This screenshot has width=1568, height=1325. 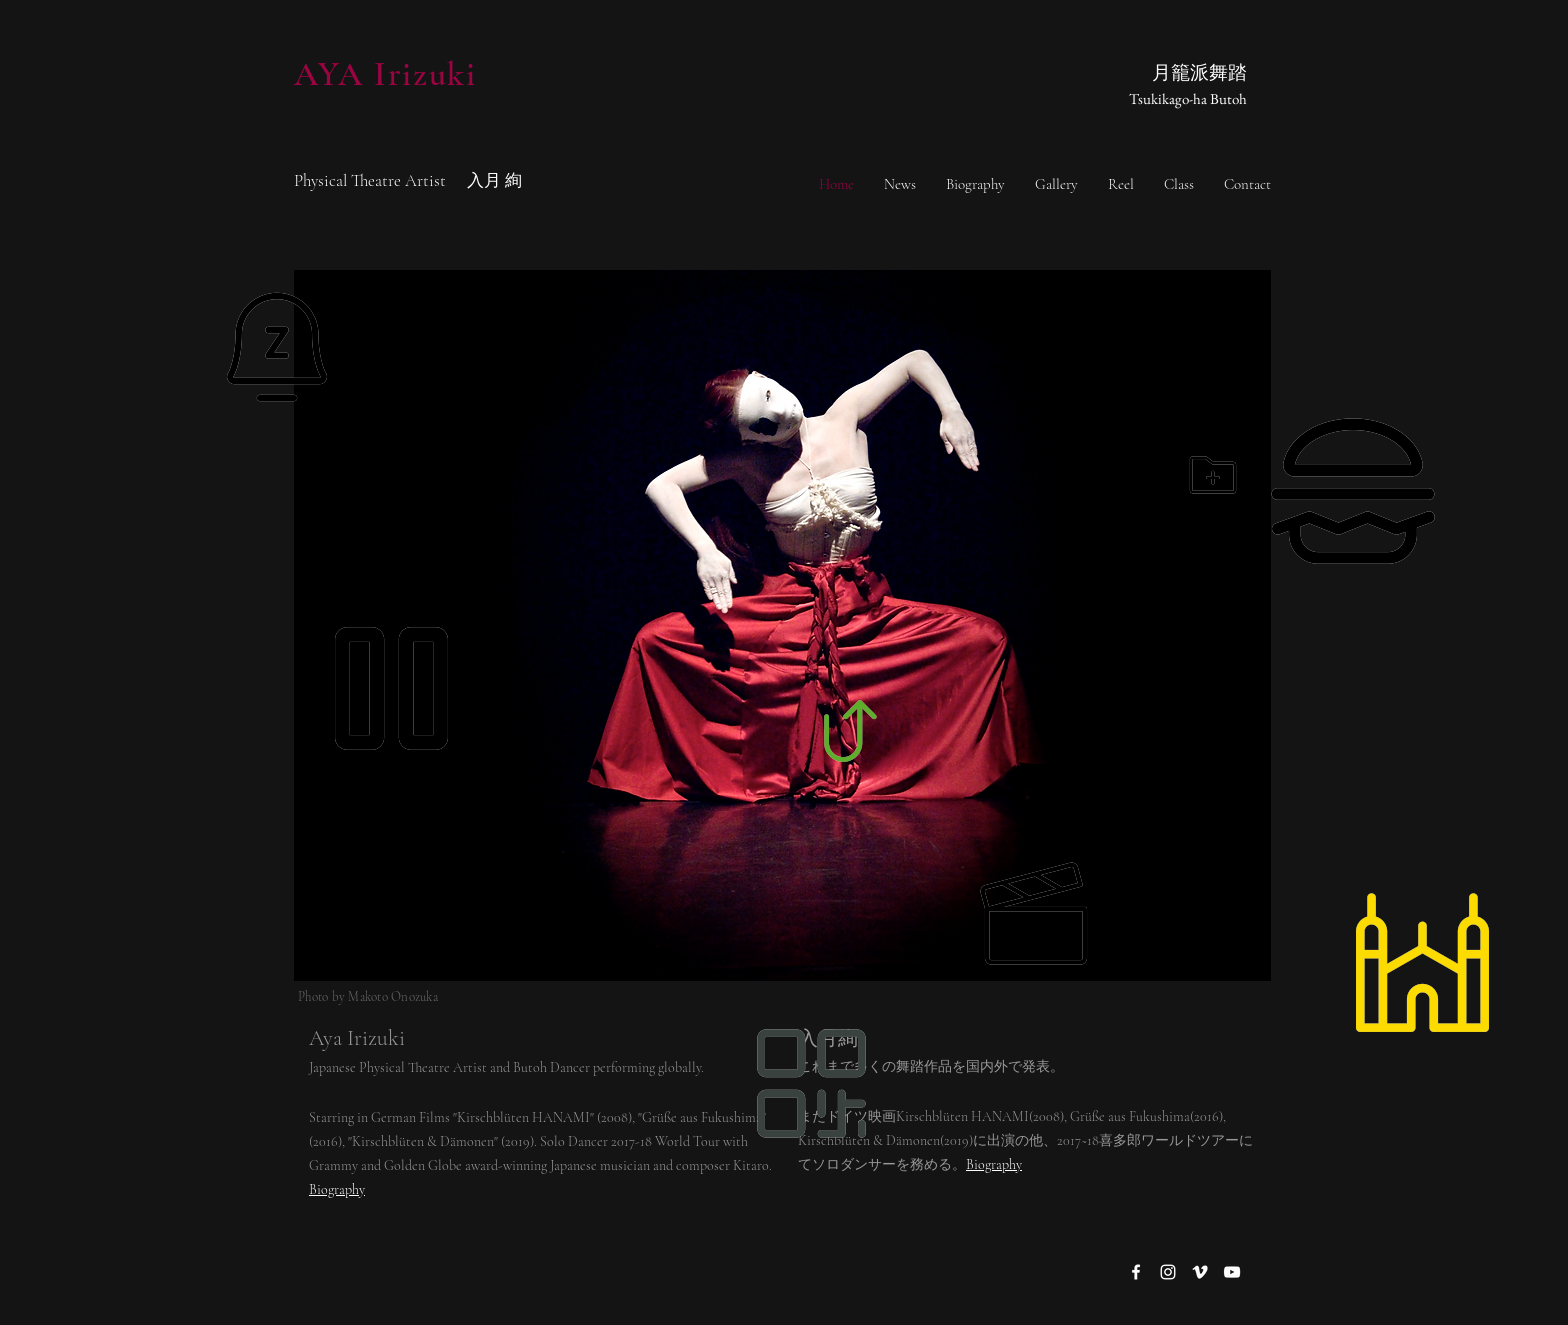 I want to click on redo or repeat last action, so click(x=848, y=731).